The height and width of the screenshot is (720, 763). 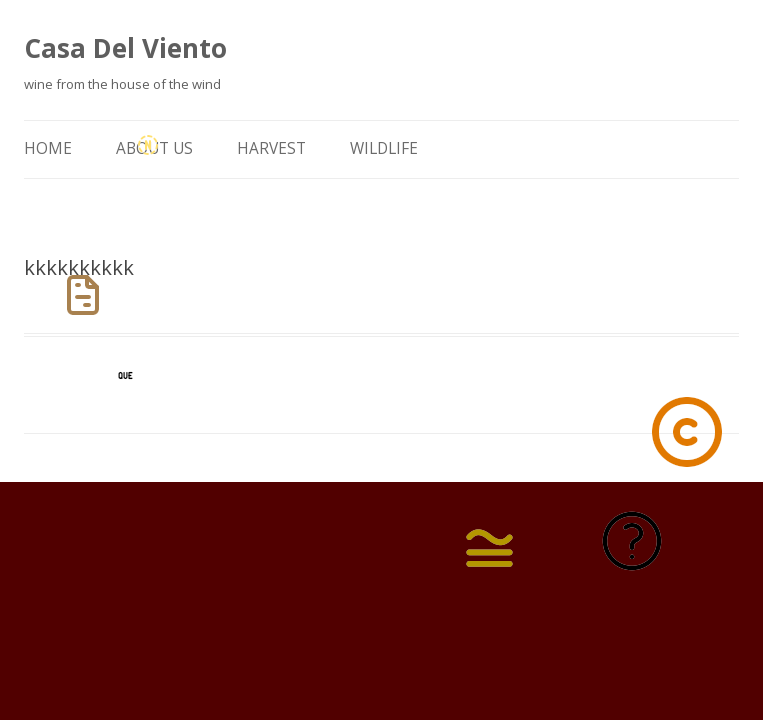 I want to click on indicates a draft or pending status for an item, so click(x=148, y=145).